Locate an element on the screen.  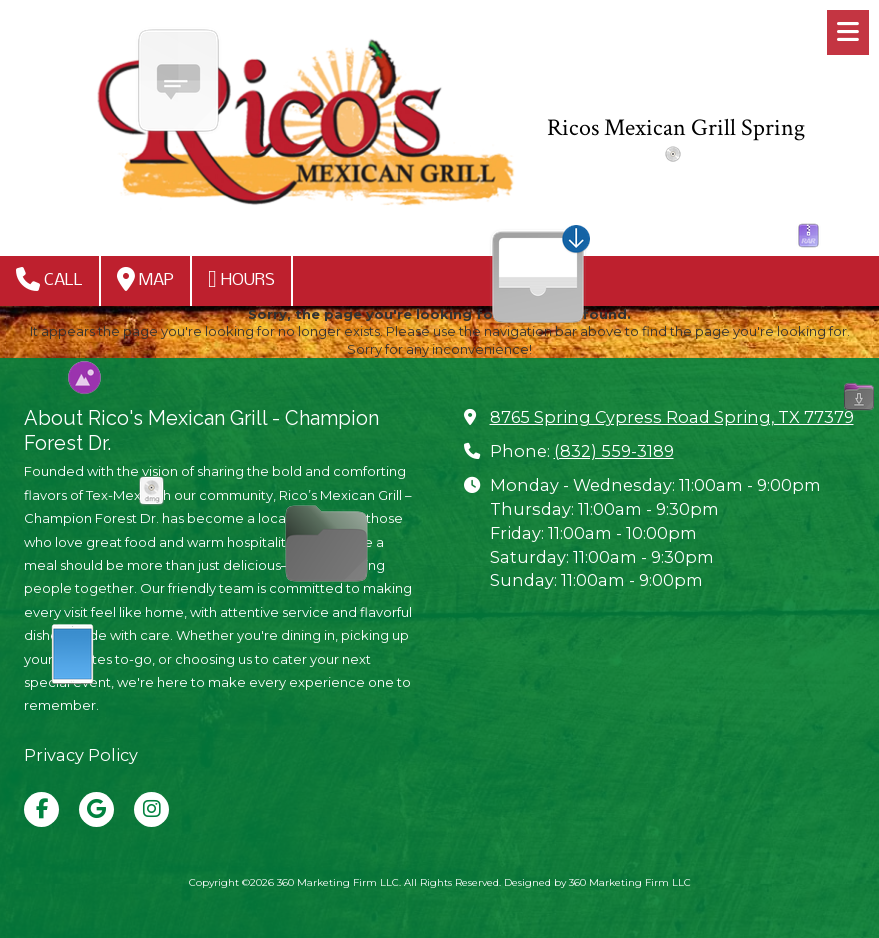
a compressed RAR archive file is located at coordinates (808, 235).